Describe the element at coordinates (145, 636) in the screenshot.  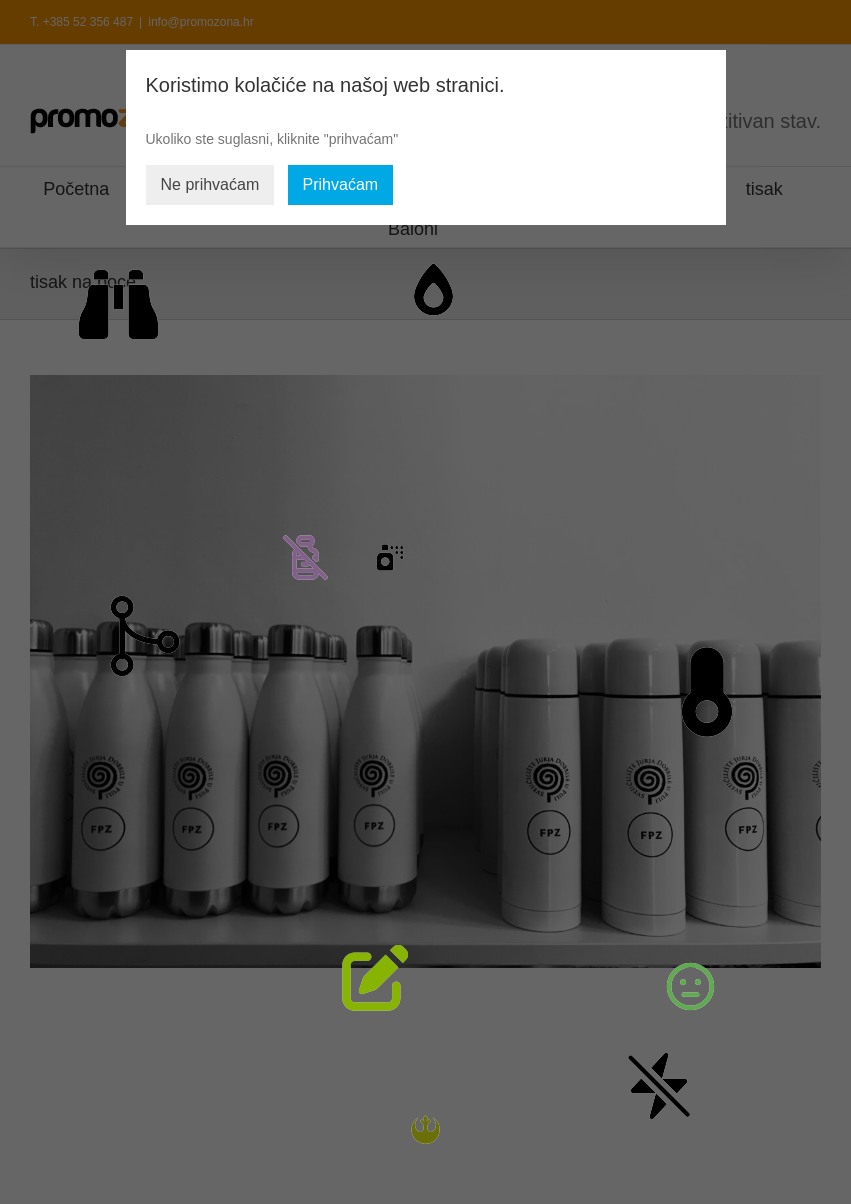
I see `merge branches in version control` at that location.